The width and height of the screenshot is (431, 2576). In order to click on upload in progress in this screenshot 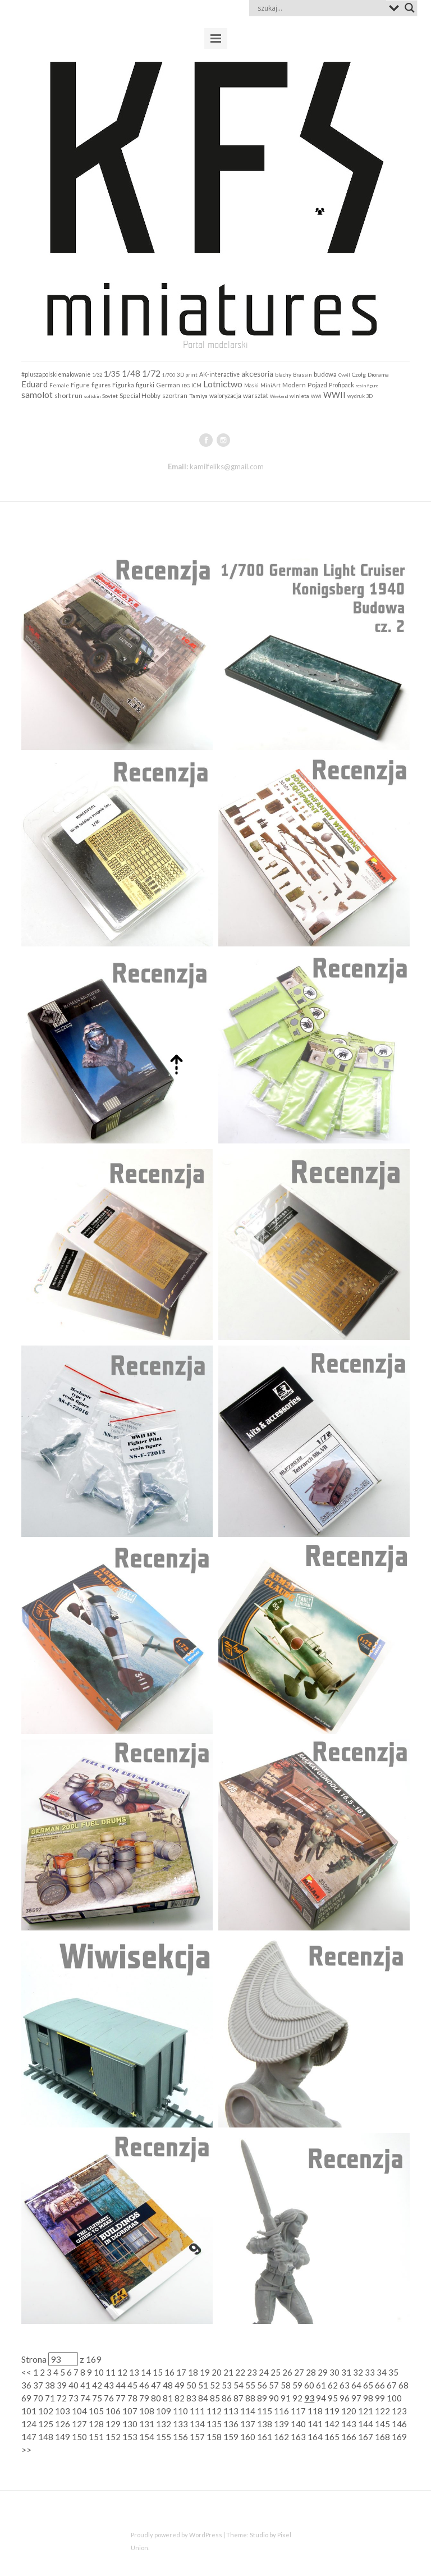, I will do `click(176, 1064)`.